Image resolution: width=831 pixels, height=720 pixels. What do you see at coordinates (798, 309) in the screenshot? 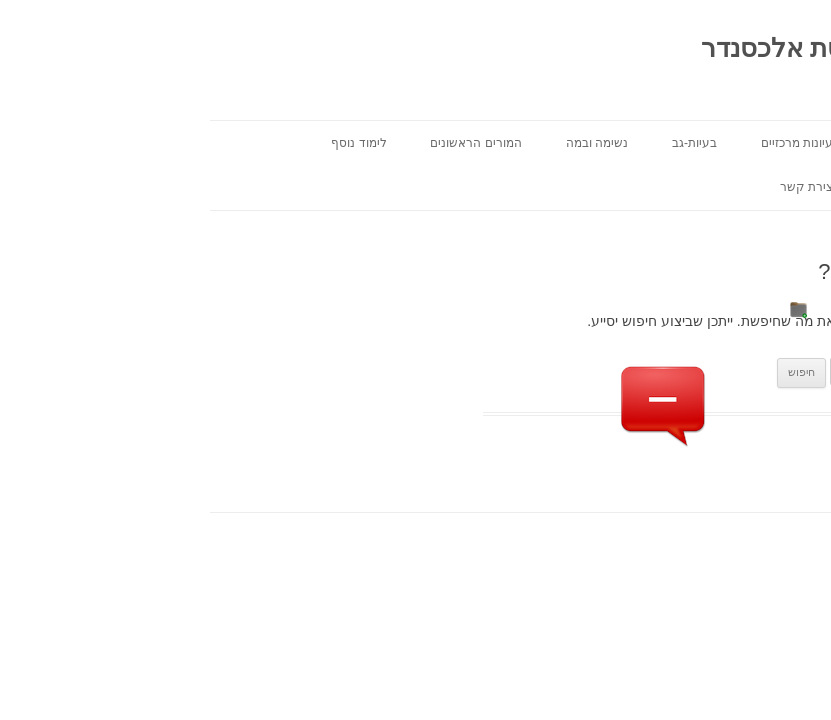
I see `create a new folder` at bounding box center [798, 309].